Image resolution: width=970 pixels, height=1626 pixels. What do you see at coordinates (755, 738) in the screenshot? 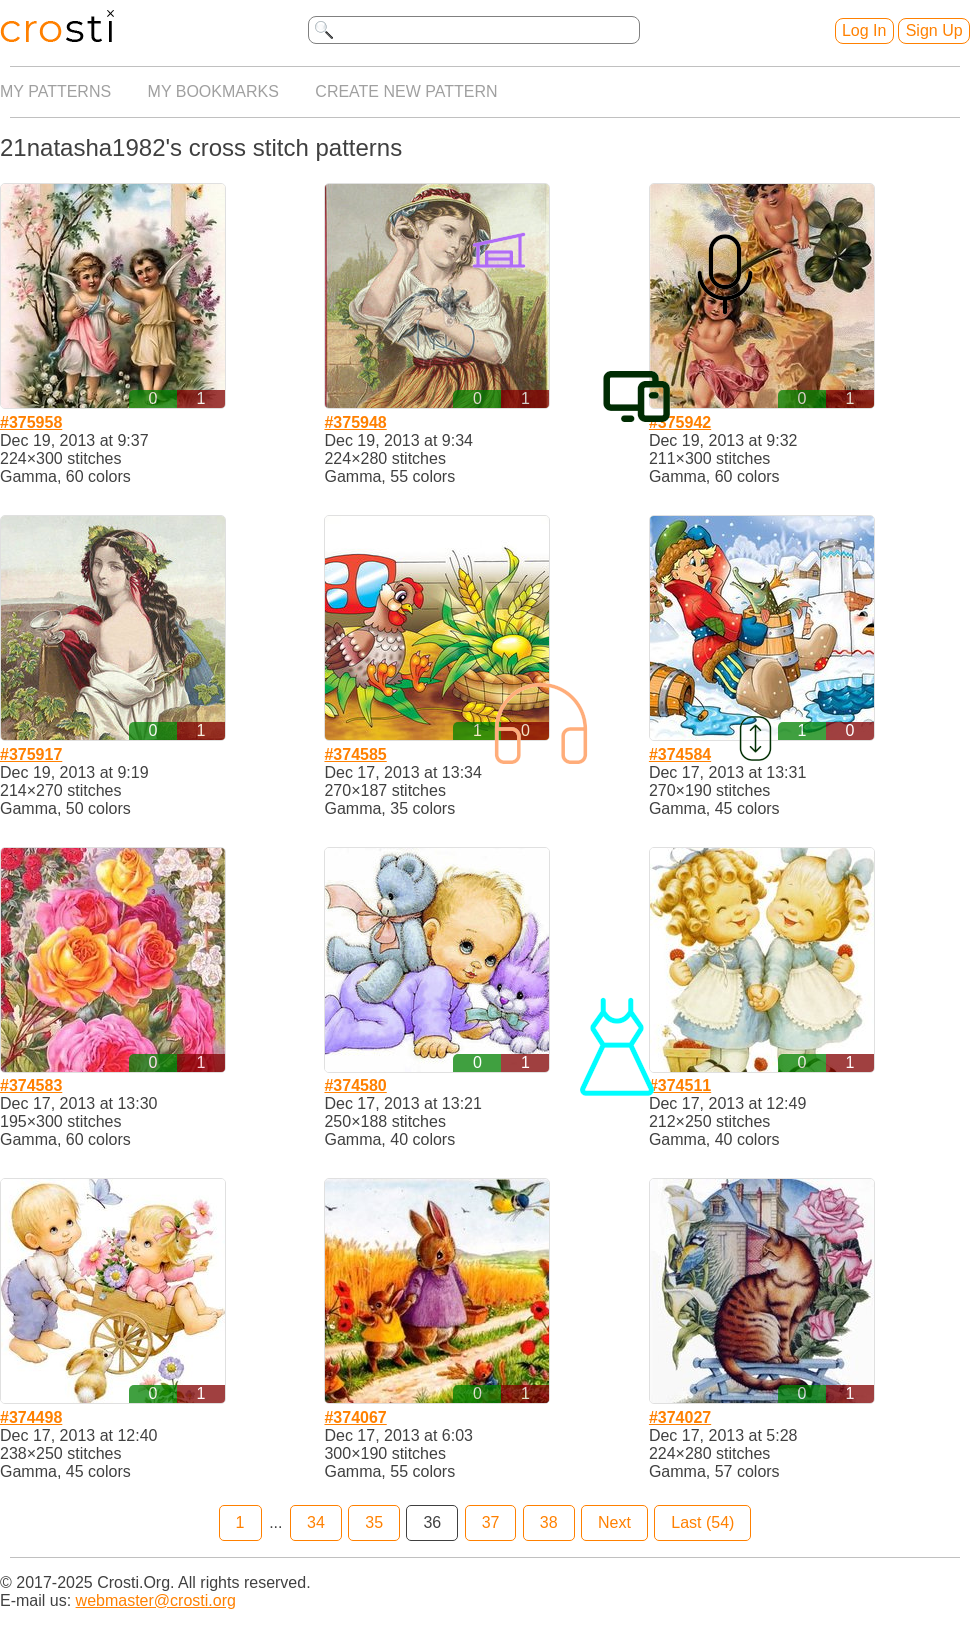
I see `scroll up or down on the page` at bounding box center [755, 738].